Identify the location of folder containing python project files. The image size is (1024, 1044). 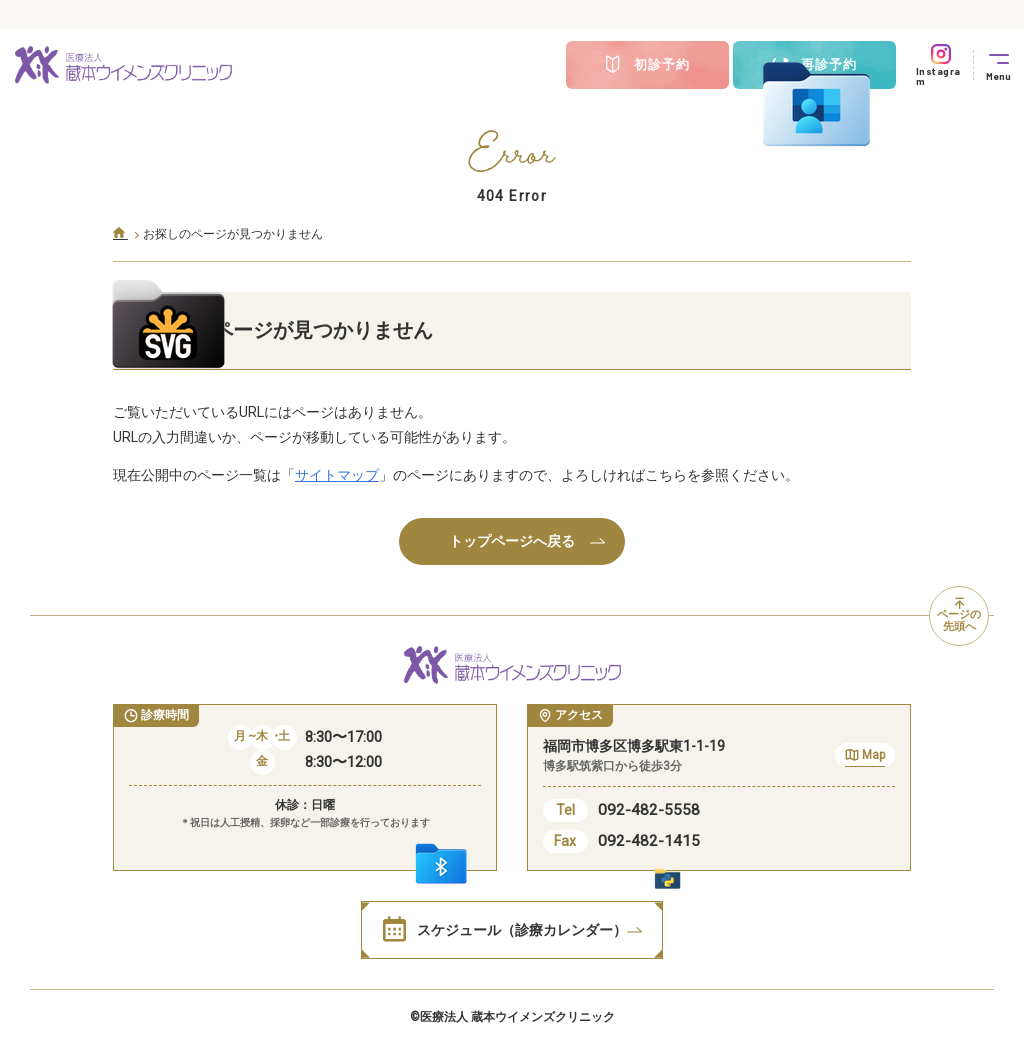
(667, 879).